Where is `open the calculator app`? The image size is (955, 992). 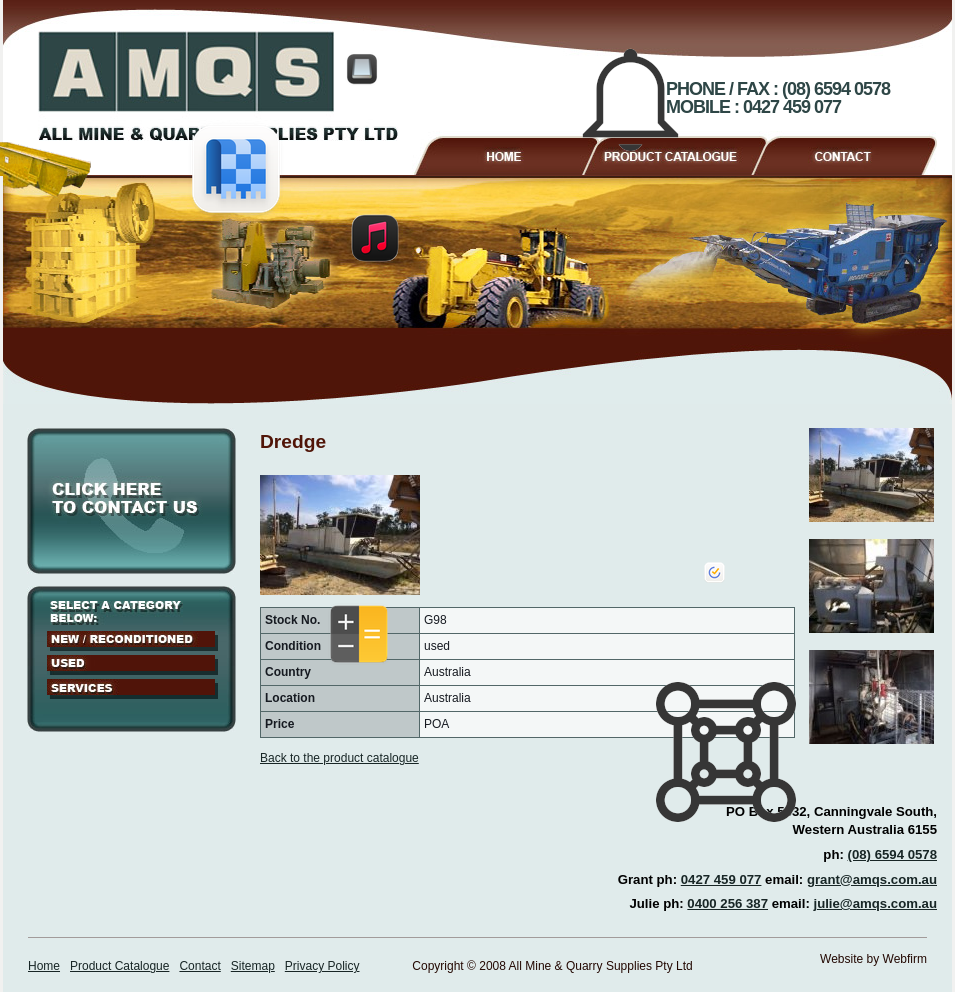
open the calculator app is located at coordinates (359, 634).